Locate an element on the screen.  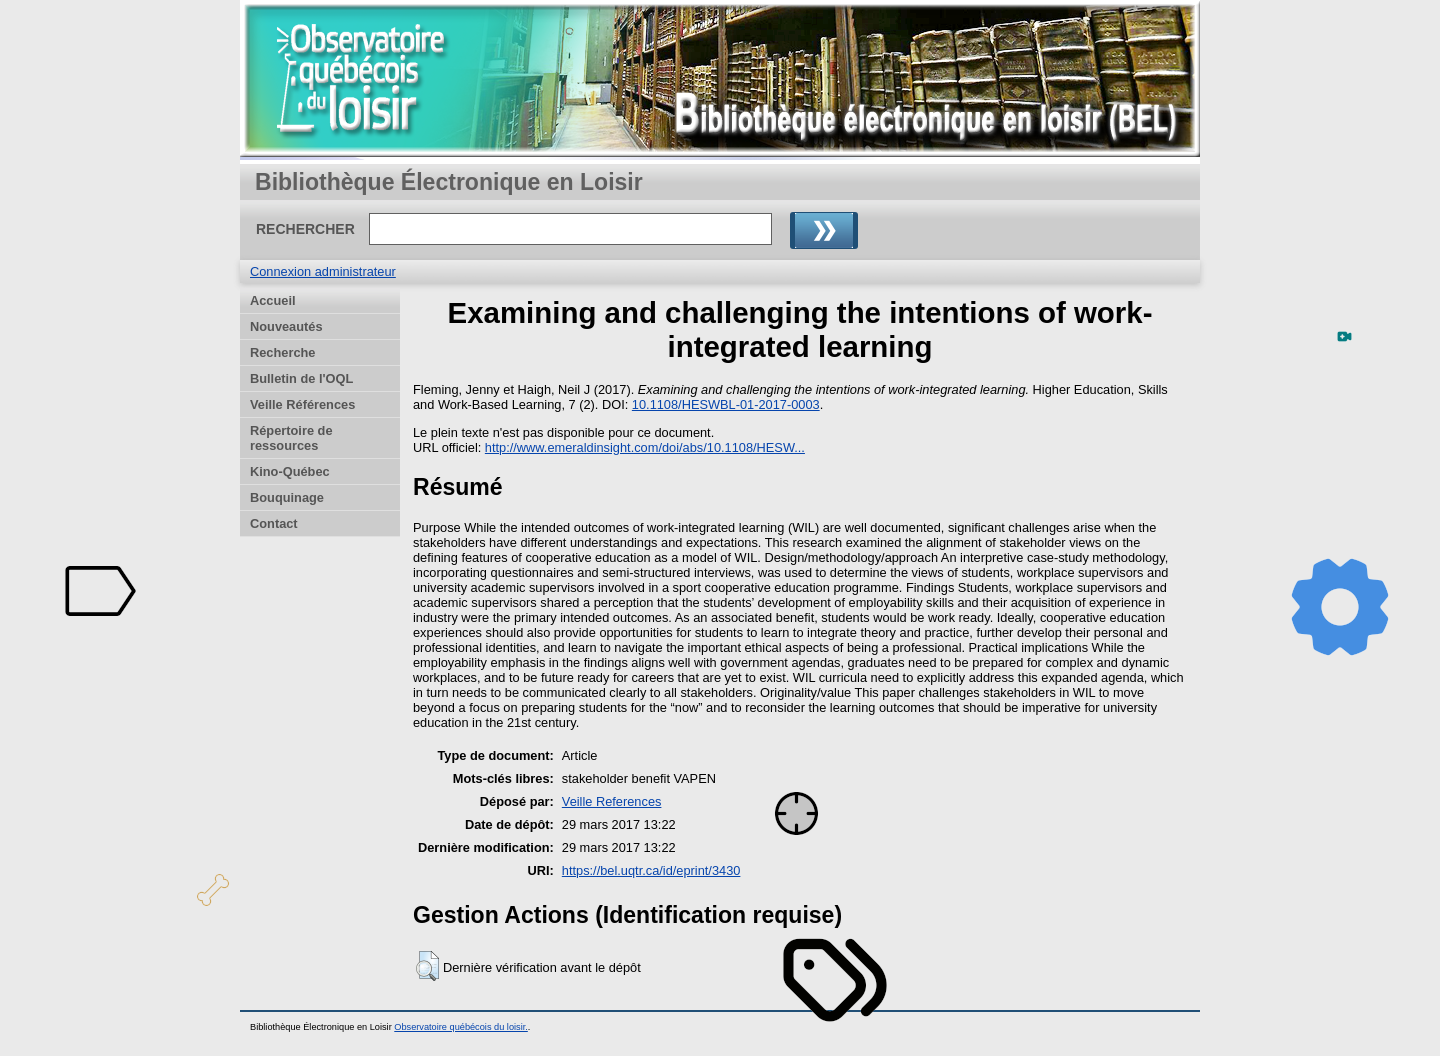
manage tags or labels is located at coordinates (835, 975).